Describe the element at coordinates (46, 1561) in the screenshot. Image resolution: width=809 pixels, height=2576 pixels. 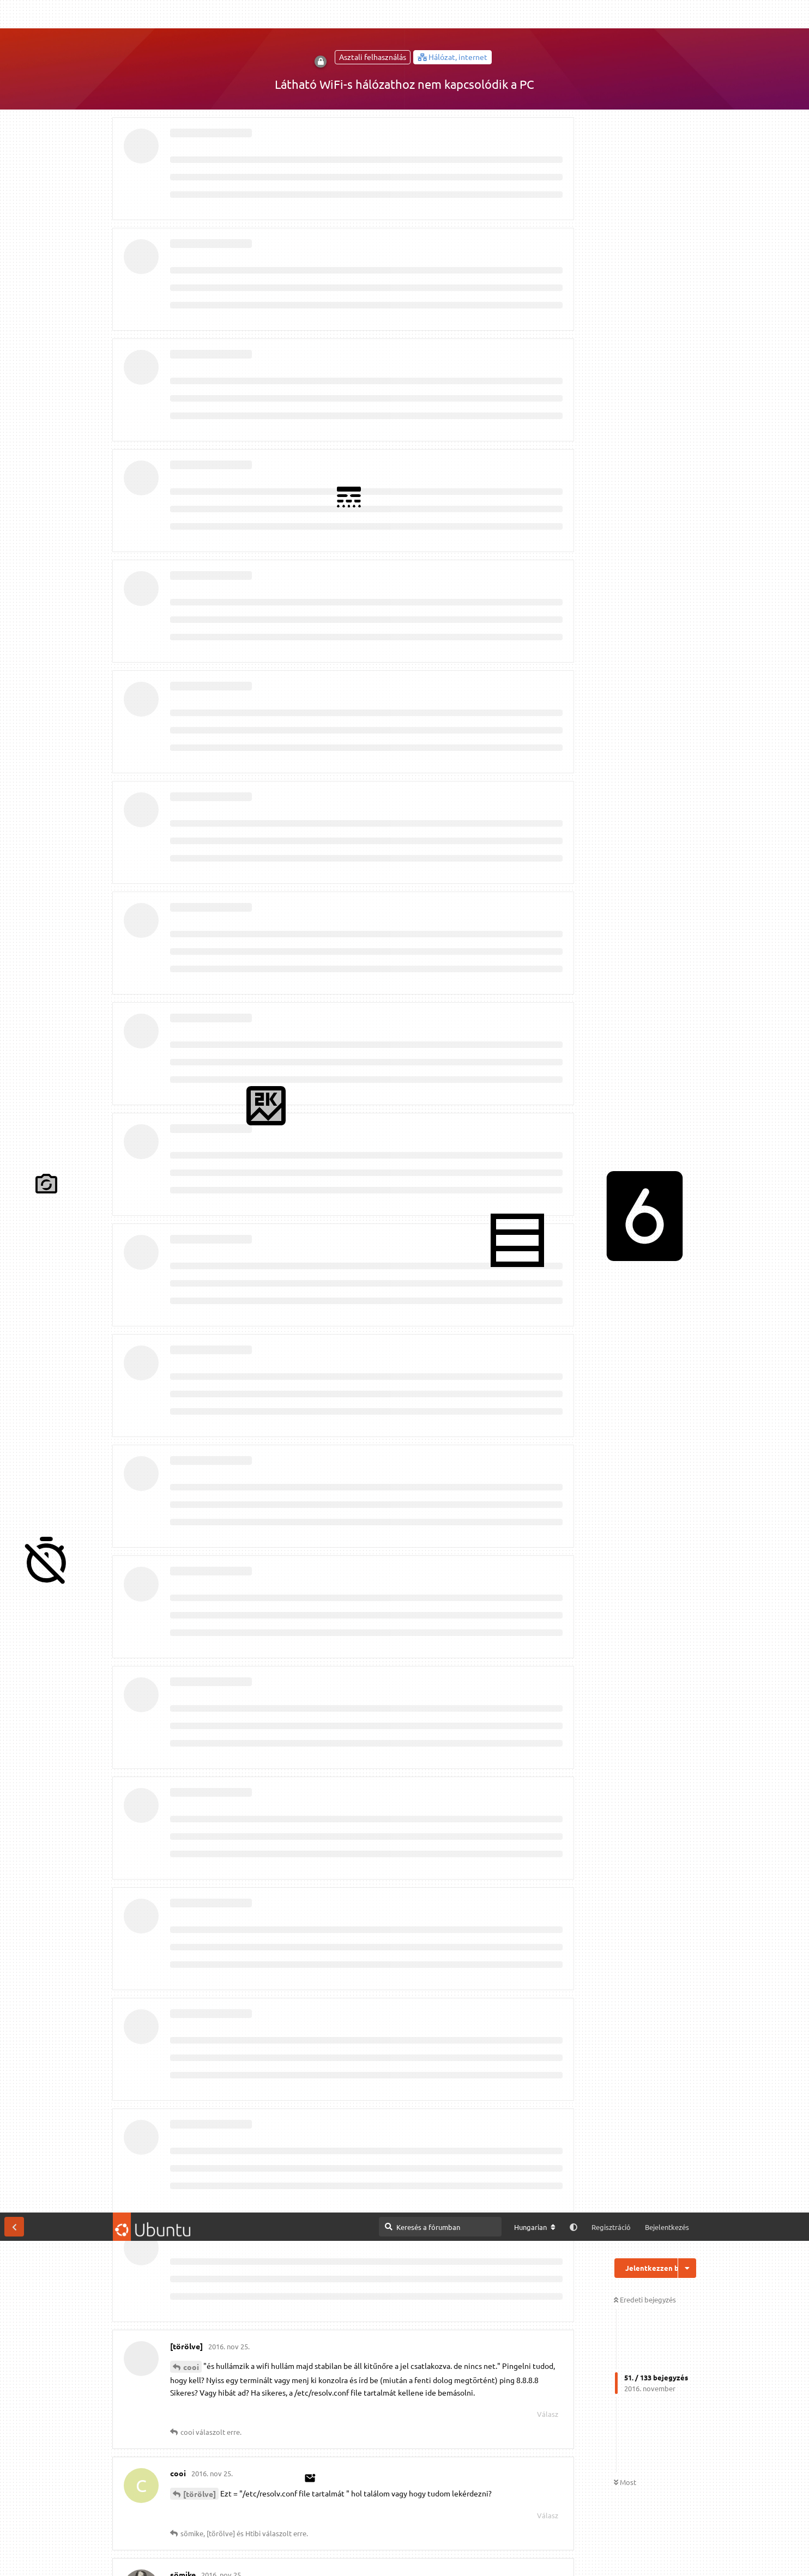
I see `timer is disabled or off` at that location.